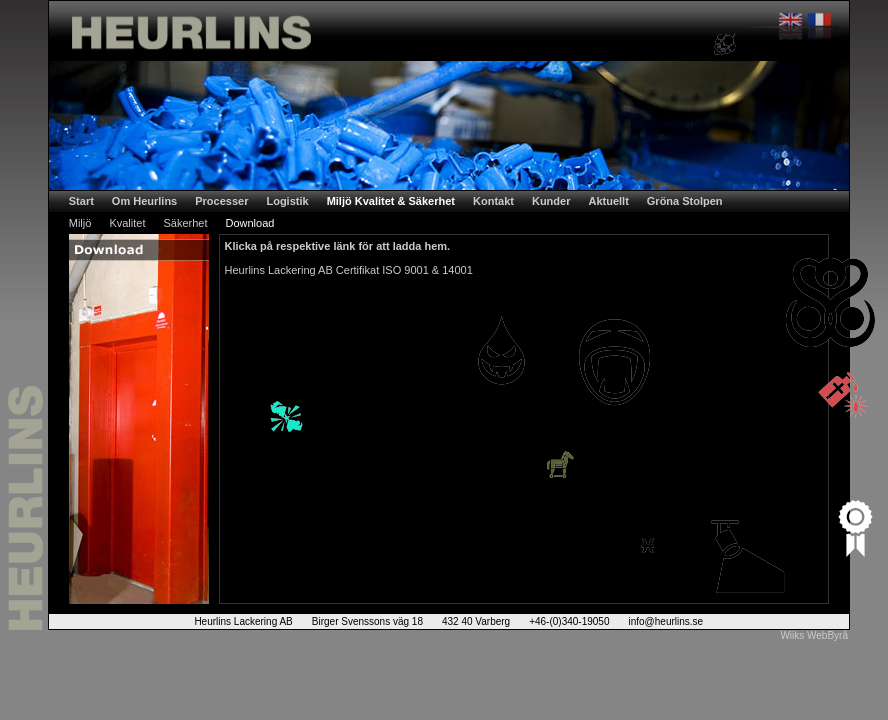 This screenshot has height=720, width=888. What do you see at coordinates (560, 464) in the screenshot?
I see `indicates a detected trojan or malware threat` at bounding box center [560, 464].